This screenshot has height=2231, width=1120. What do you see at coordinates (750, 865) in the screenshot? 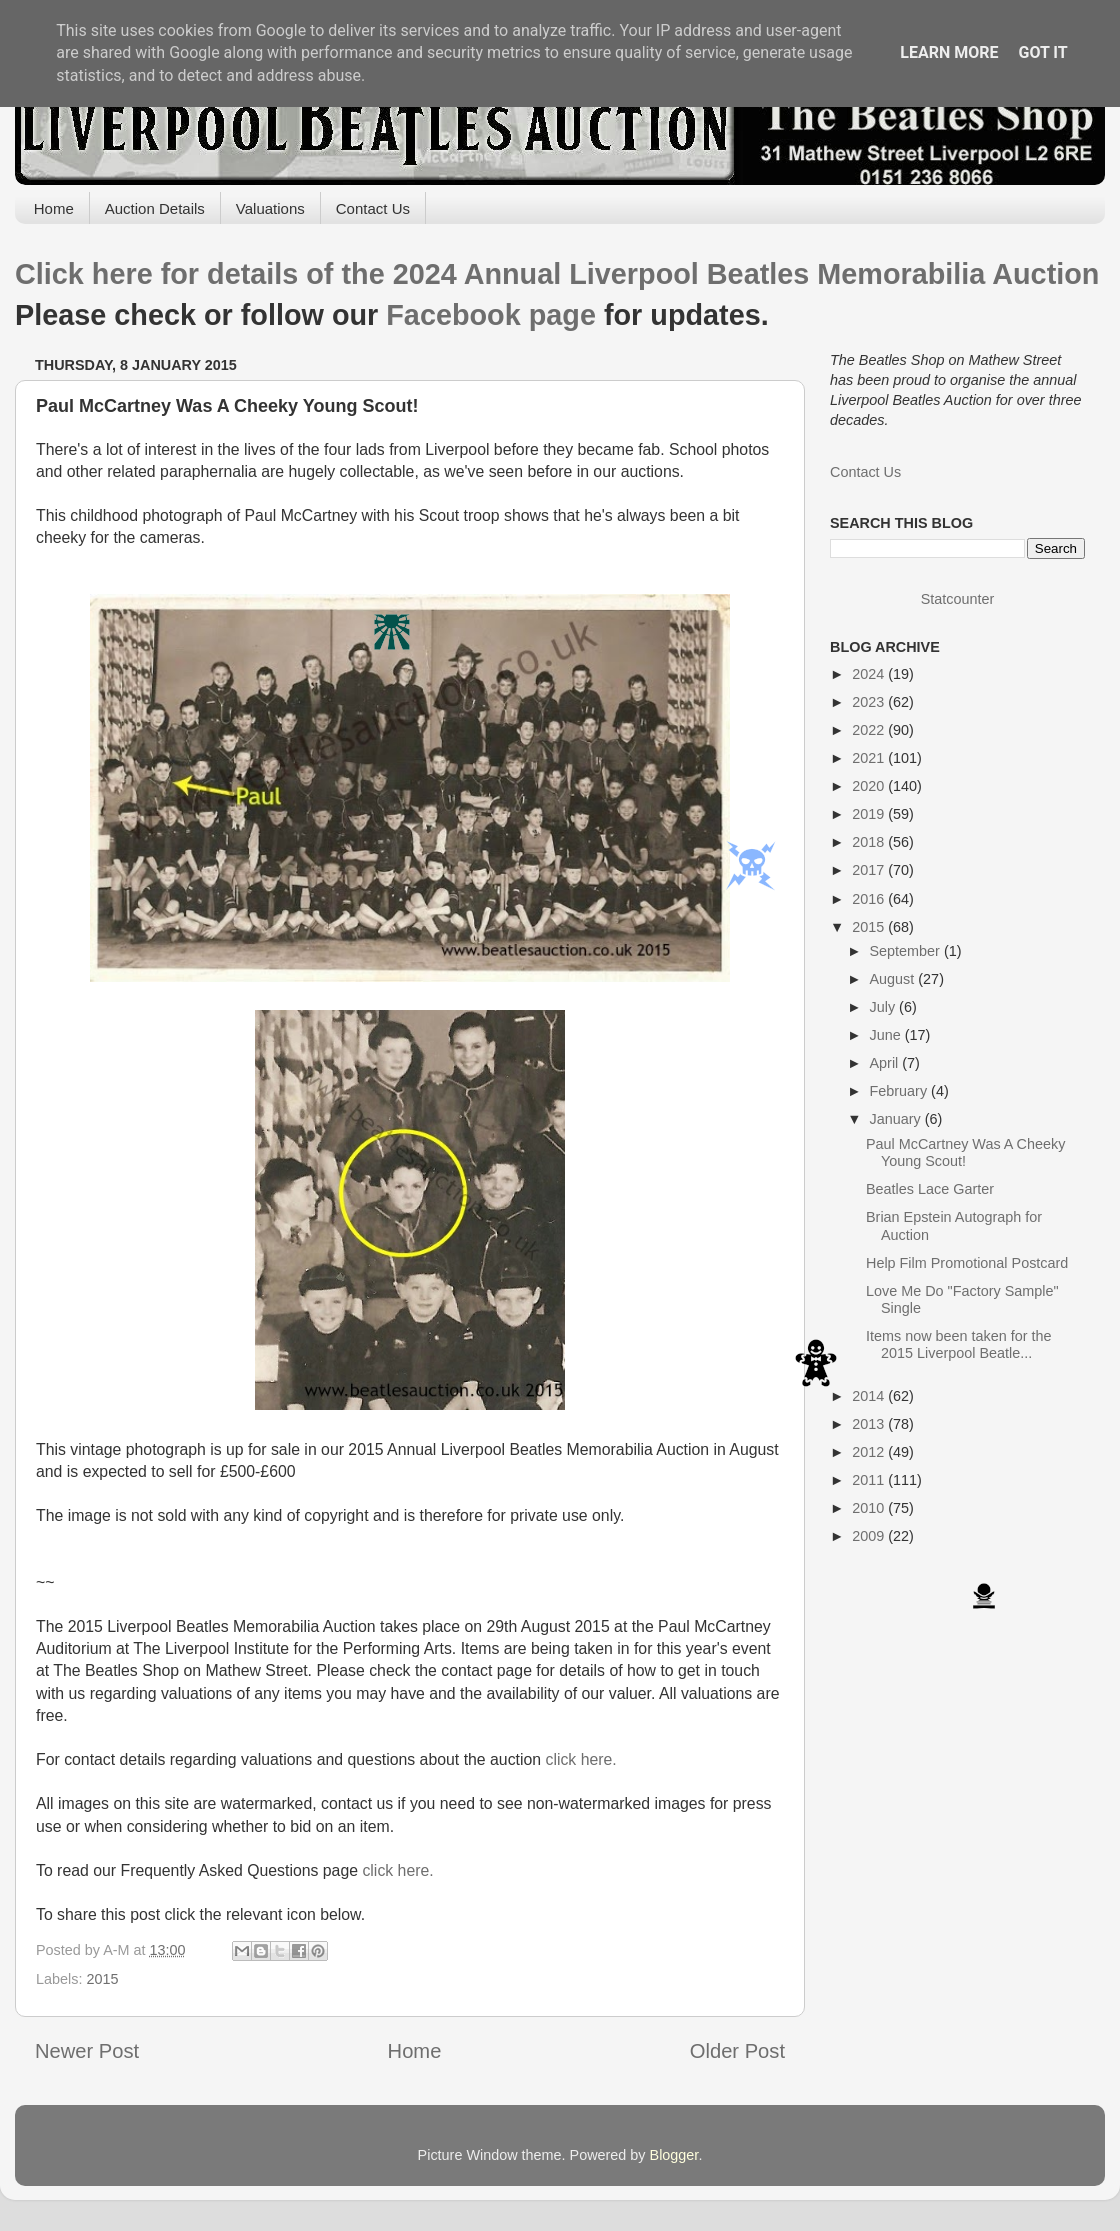
I see `indicates a powerful attack or special ability` at bounding box center [750, 865].